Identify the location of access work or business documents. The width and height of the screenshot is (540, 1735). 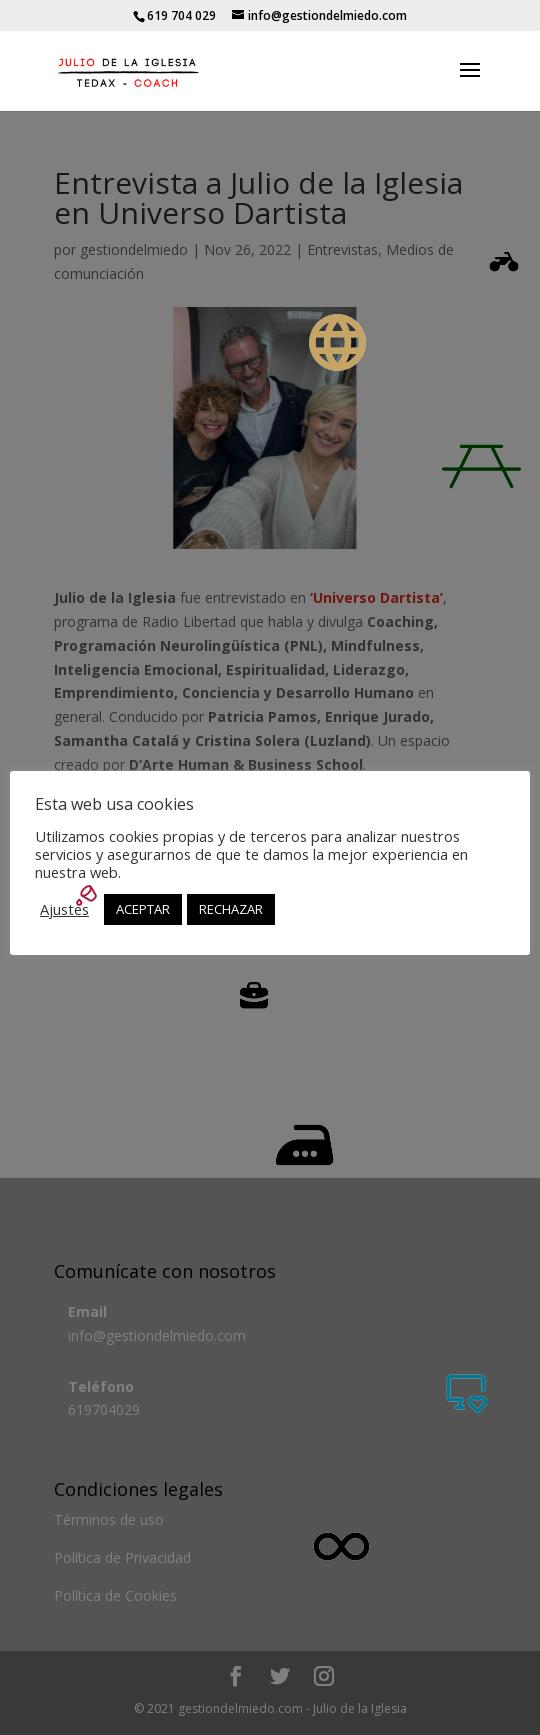
(254, 996).